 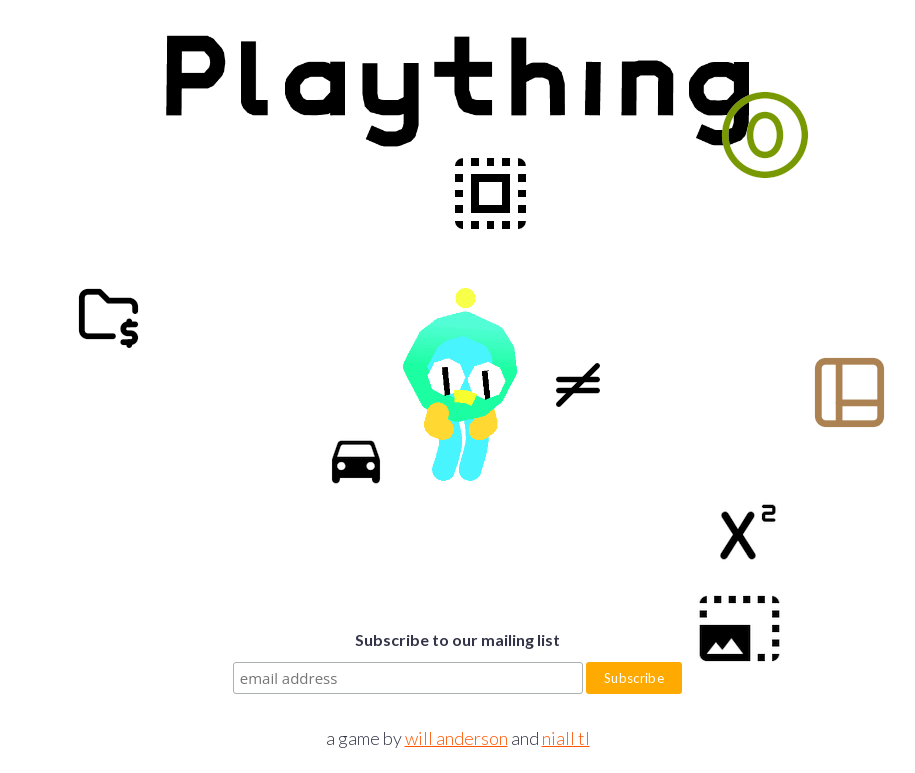 What do you see at coordinates (739, 628) in the screenshot?
I see `resize image to large format` at bounding box center [739, 628].